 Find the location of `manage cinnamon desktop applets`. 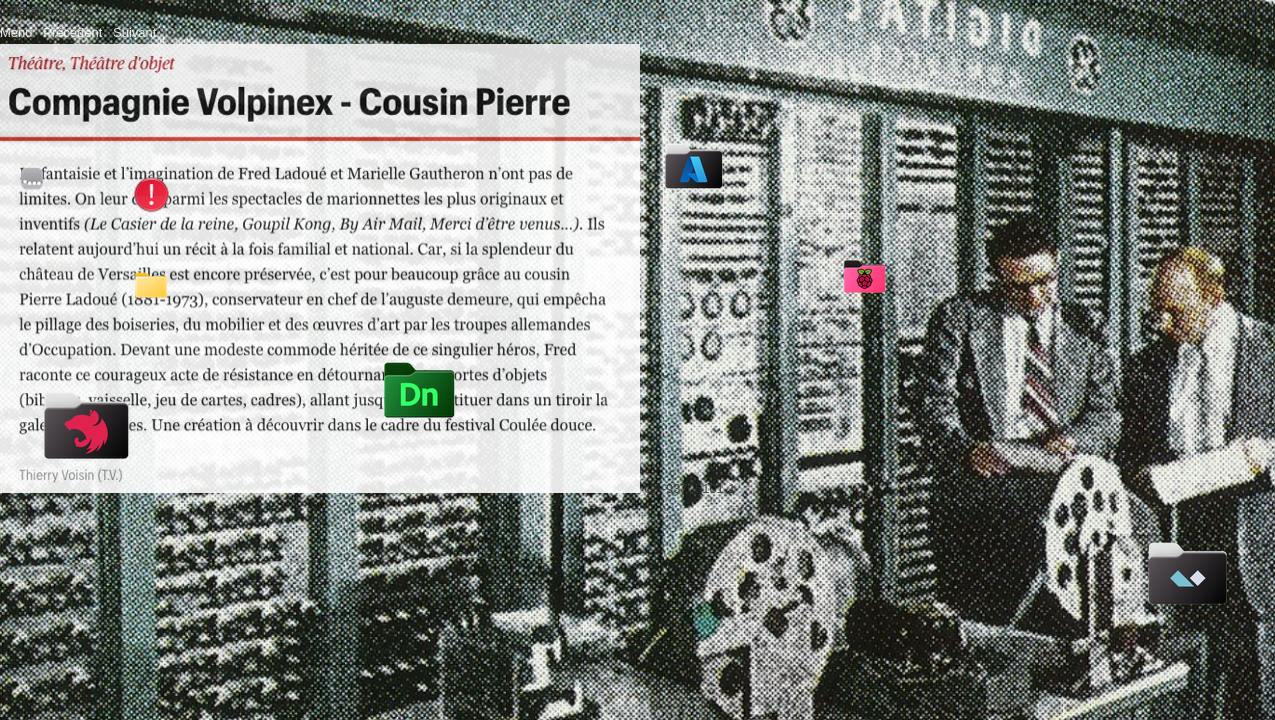

manage cinnamon desktop applets is located at coordinates (32, 179).